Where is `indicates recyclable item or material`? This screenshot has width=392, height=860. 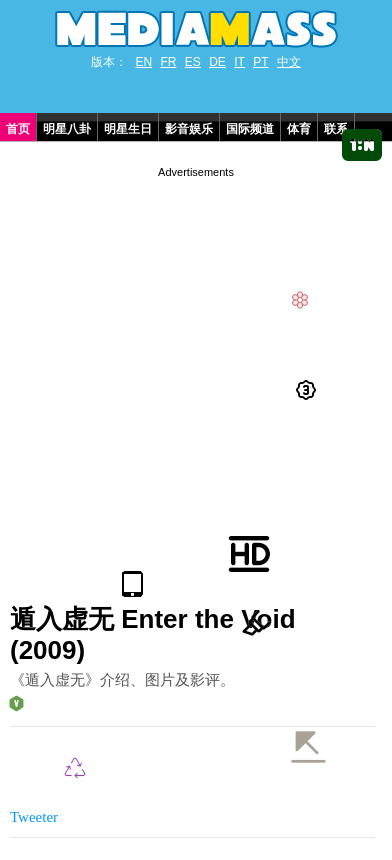 indicates recyclable item or material is located at coordinates (75, 768).